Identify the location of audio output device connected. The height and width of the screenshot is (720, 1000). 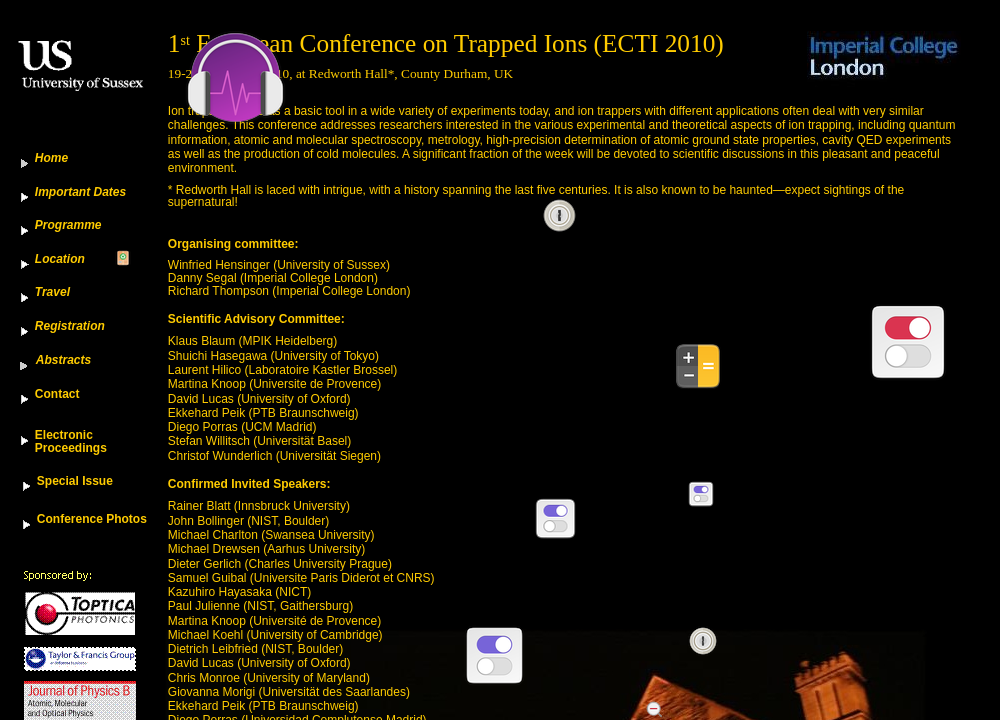
(235, 77).